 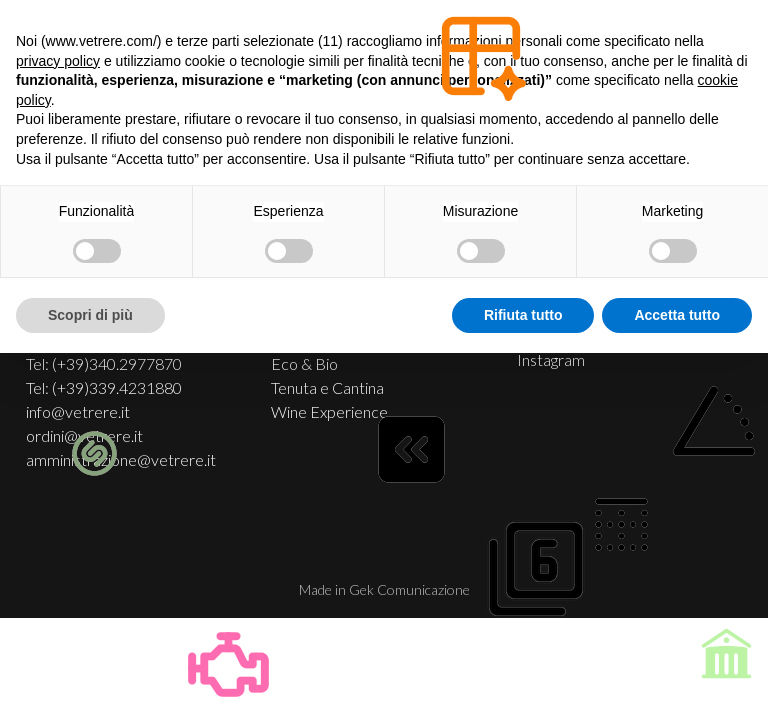 I want to click on identify a song with Shazam, so click(x=94, y=453).